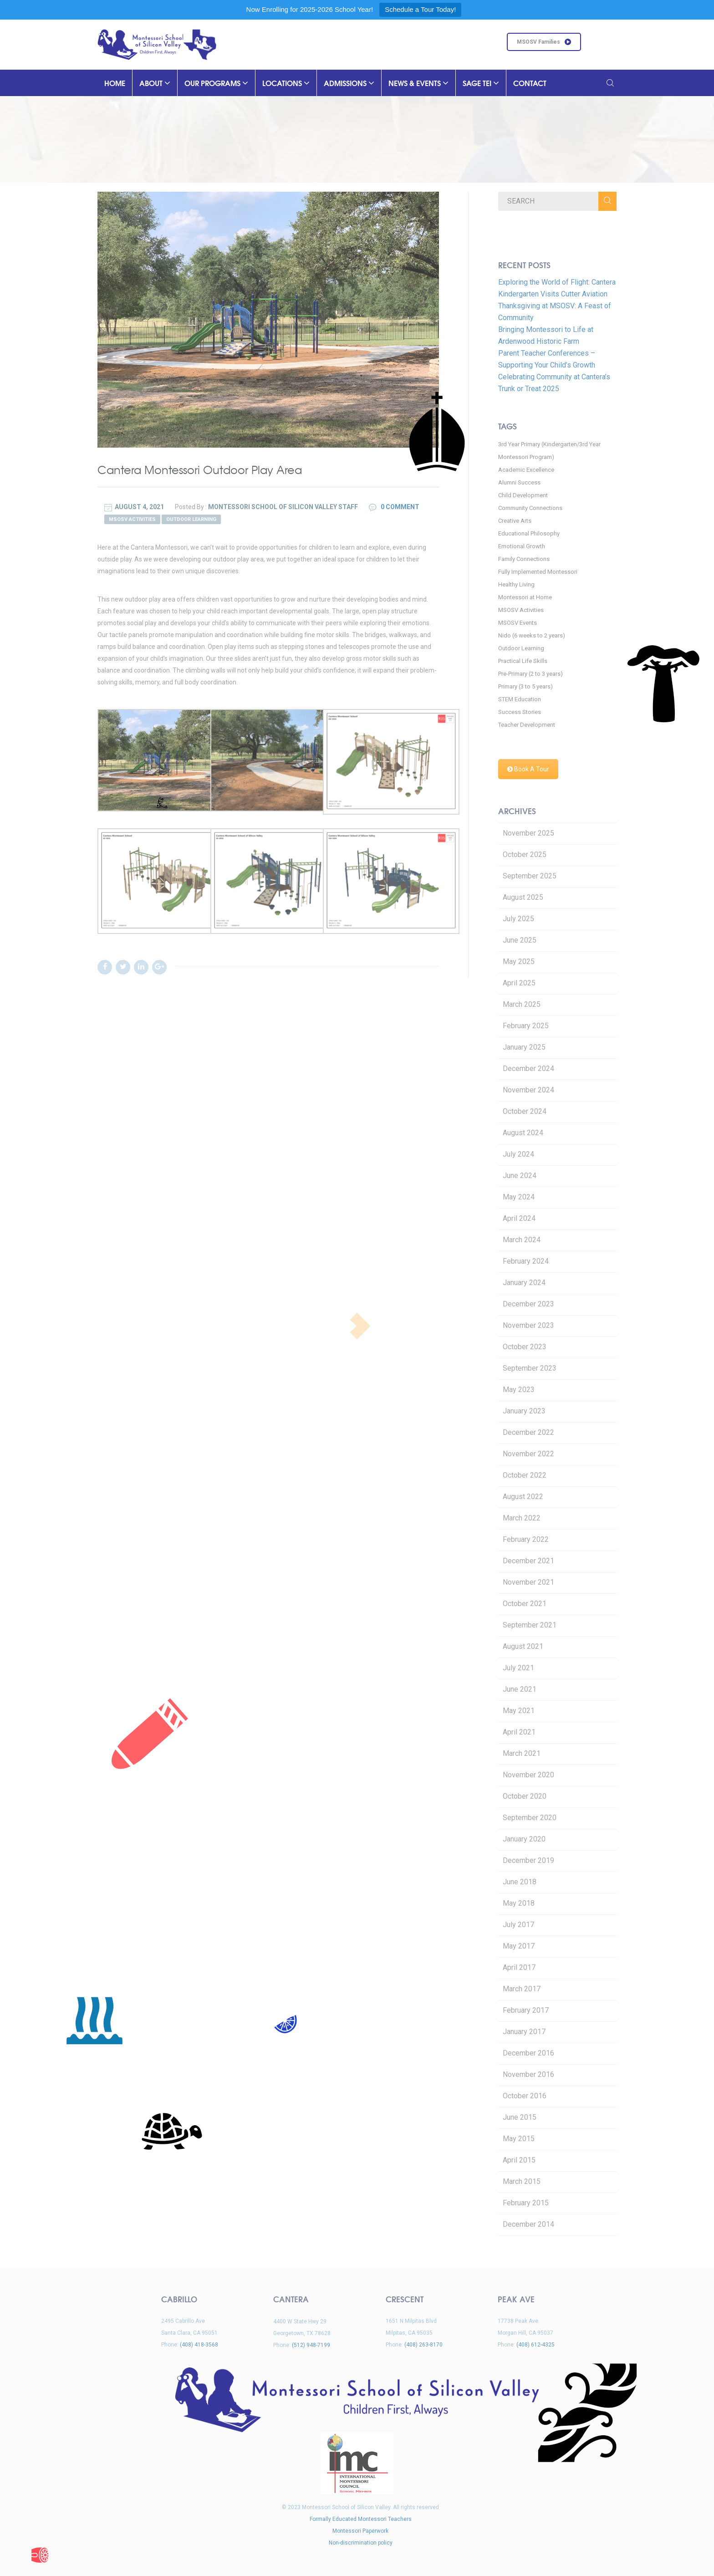 Image resolution: width=714 pixels, height=2576 pixels. Describe the element at coordinates (162, 802) in the screenshot. I see `browse ski equipment or gear` at that location.